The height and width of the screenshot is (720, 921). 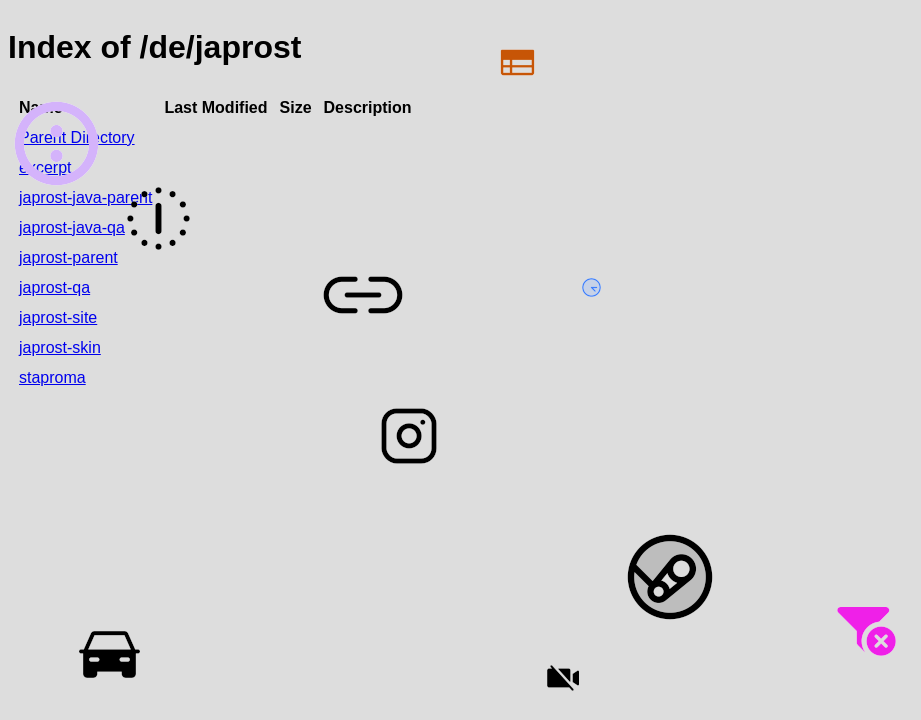 What do you see at coordinates (109, 655) in the screenshot?
I see `access vehicle or car-related settings` at bounding box center [109, 655].